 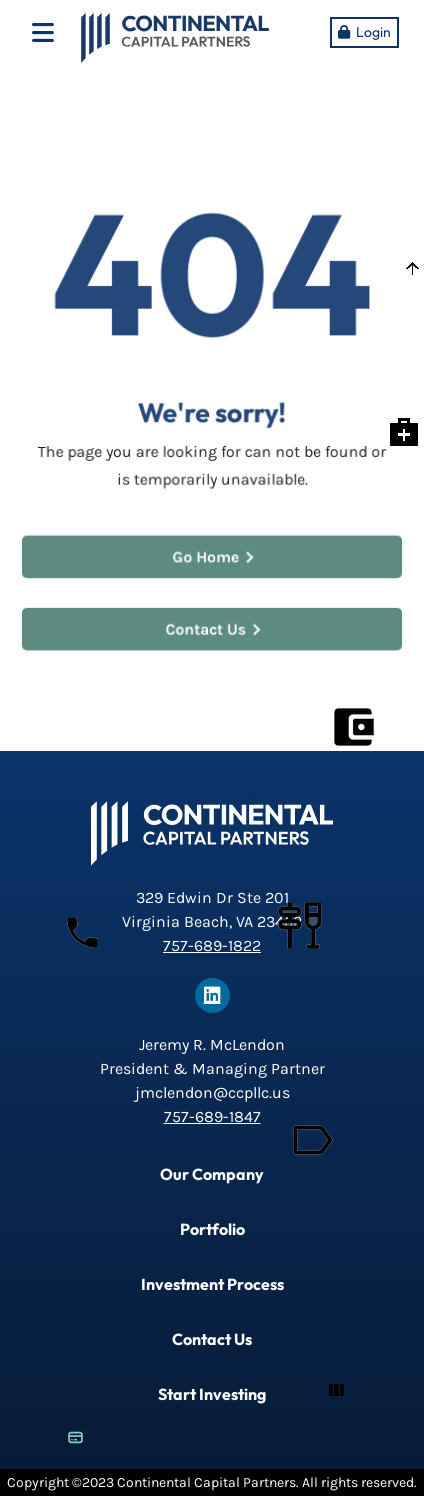 What do you see at coordinates (412, 268) in the screenshot?
I see `scroll to top of page` at bounding box center [412, 268].